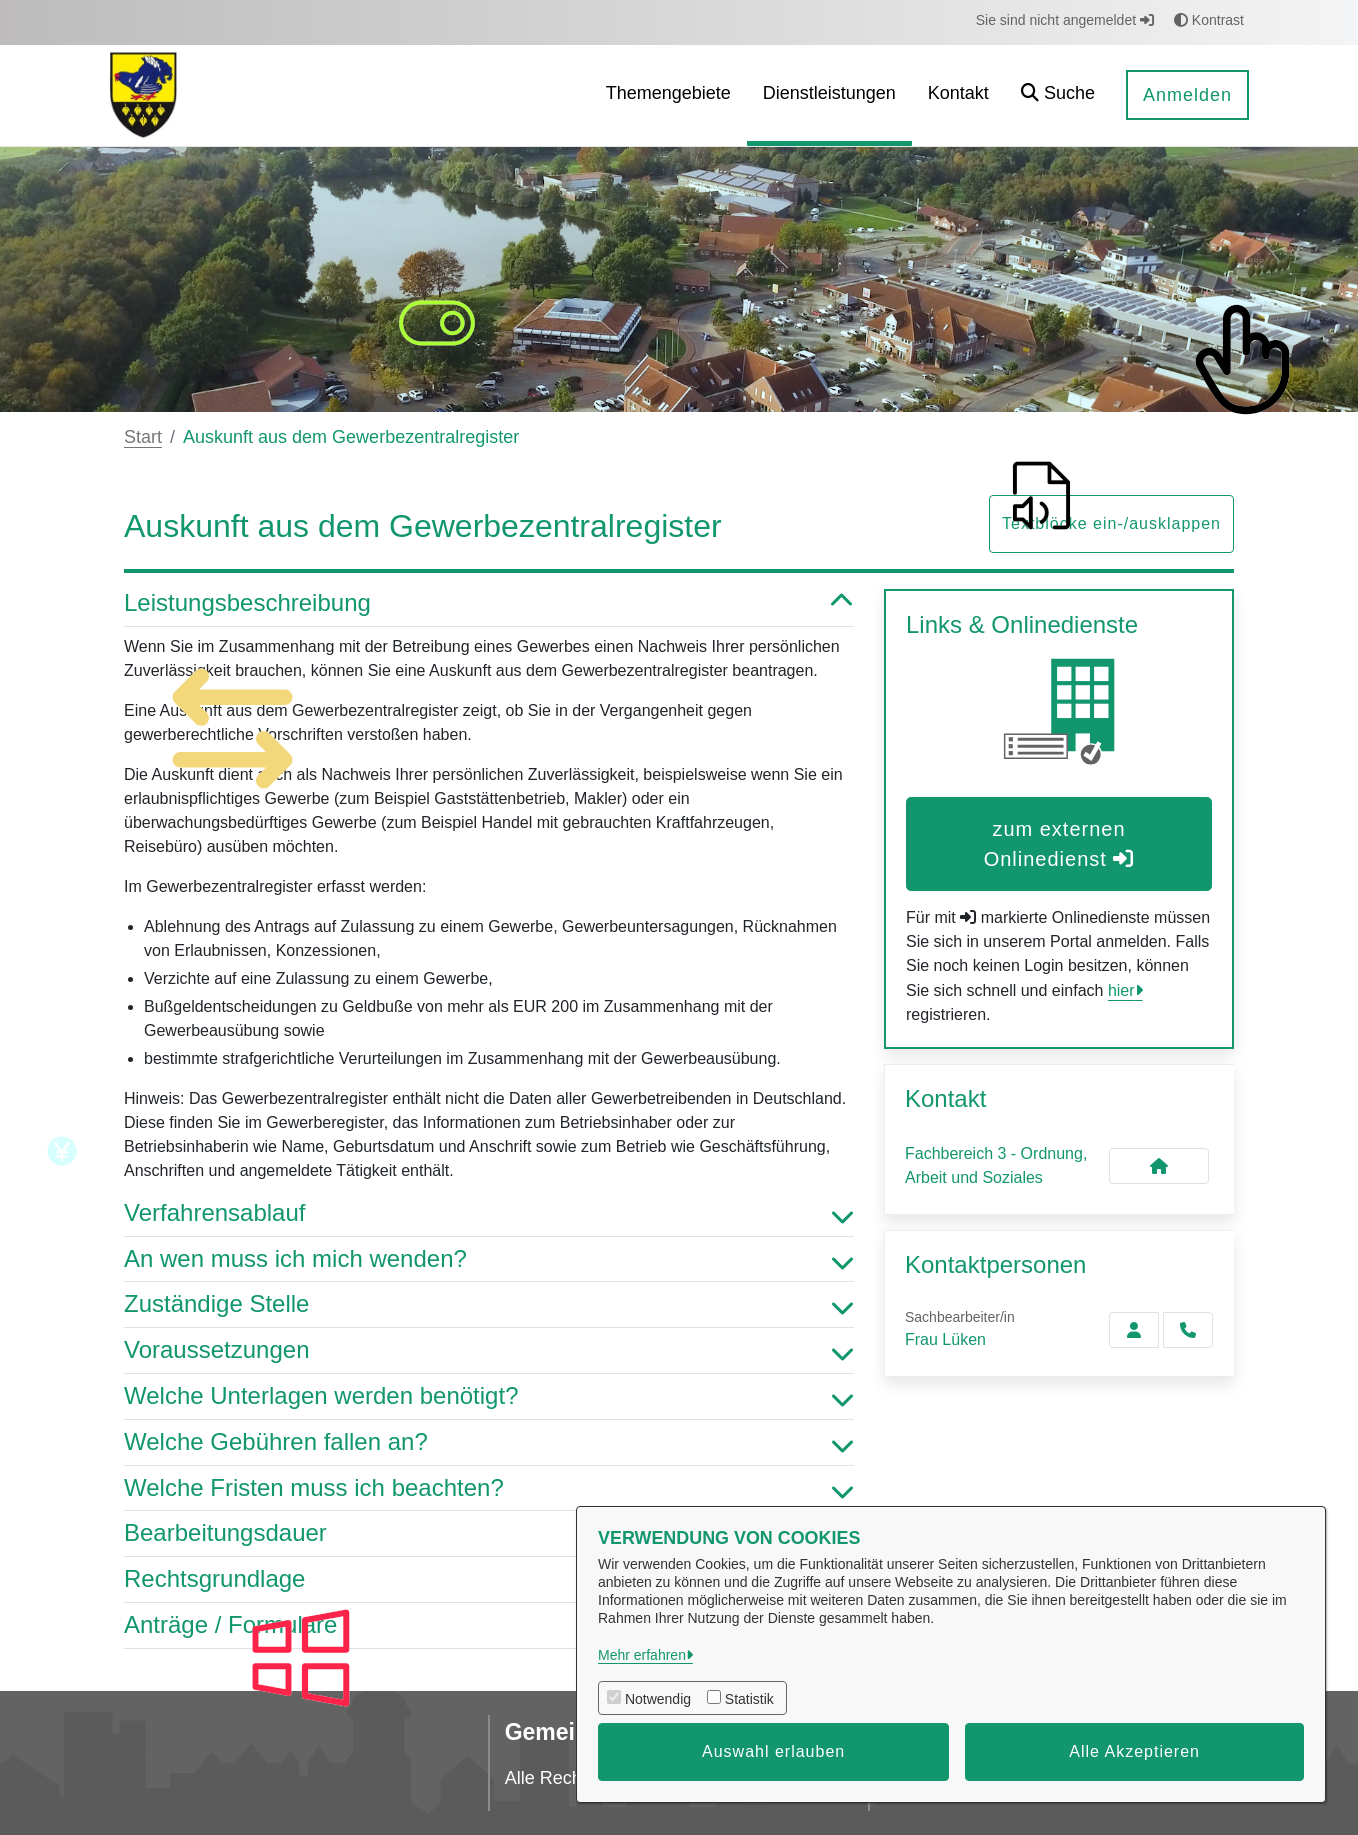 This screenshot has width=1358, height=1835. What do you see at coordinates (232, 728) in the screenshot?
I see `swap or exchange items` at bounding box center [232, 728].